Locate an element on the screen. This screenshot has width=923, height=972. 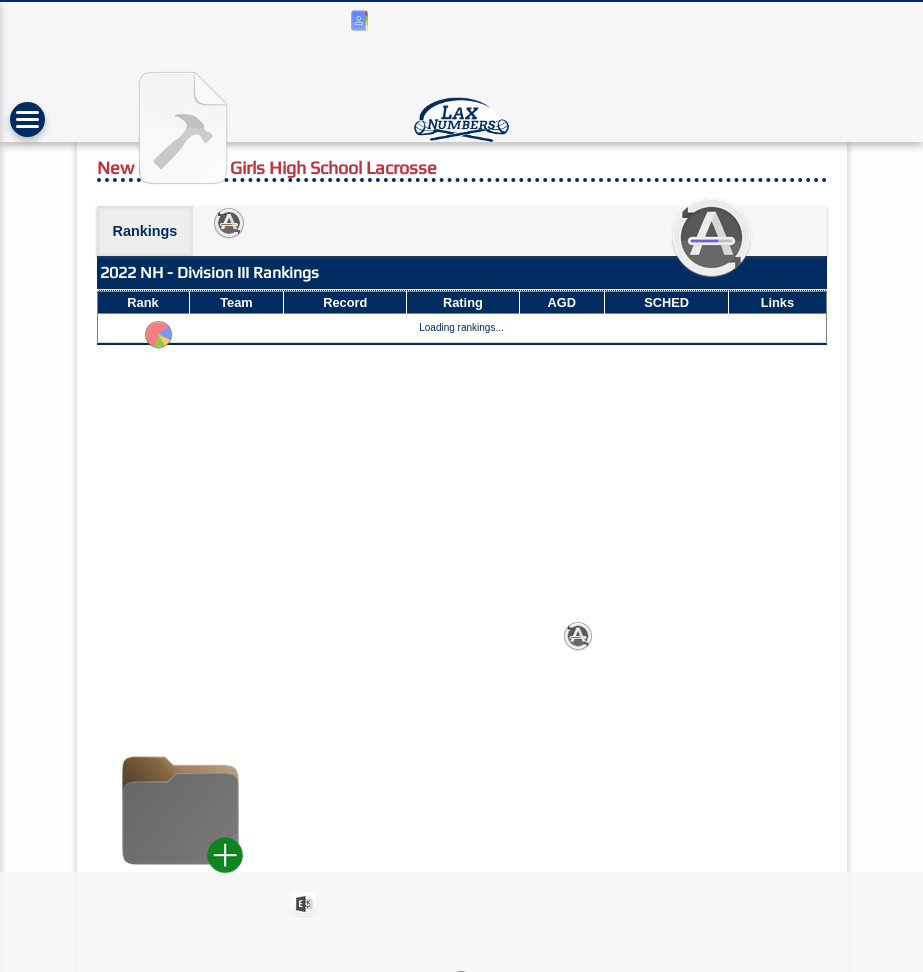
open the contacts app is located at coordinates (359, 20).